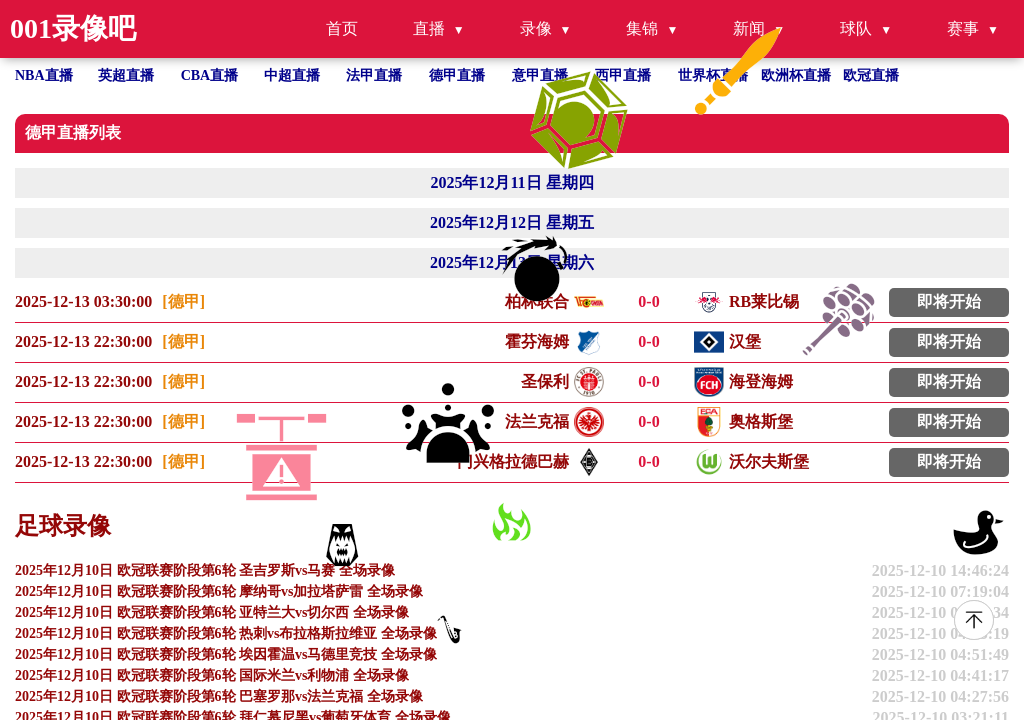 This screenshot has height=720, width=1024. Describe the element at coordinates (579, 120) in the screenshot. I see `in-game premium currency or gems` at that location.